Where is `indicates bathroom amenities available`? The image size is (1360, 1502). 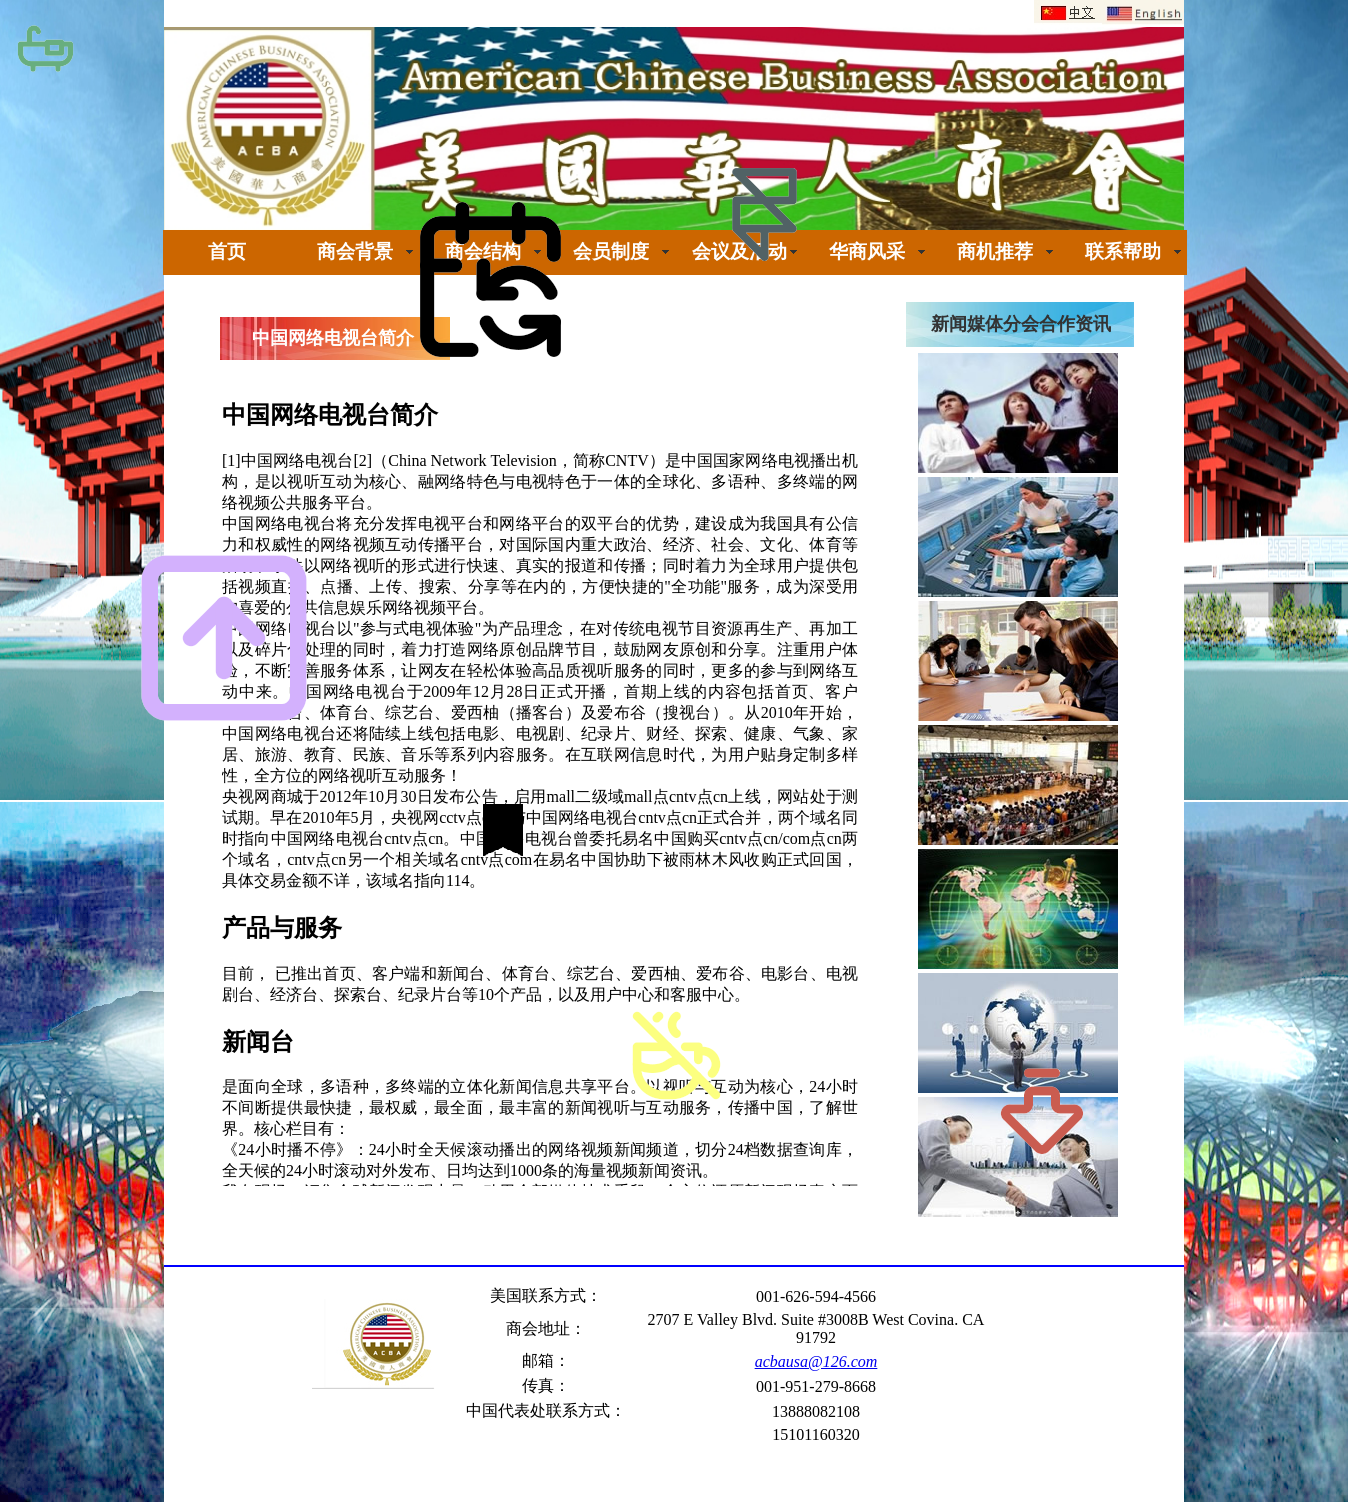 indicates bathroom amenities available is located at coordinates (45, 49).